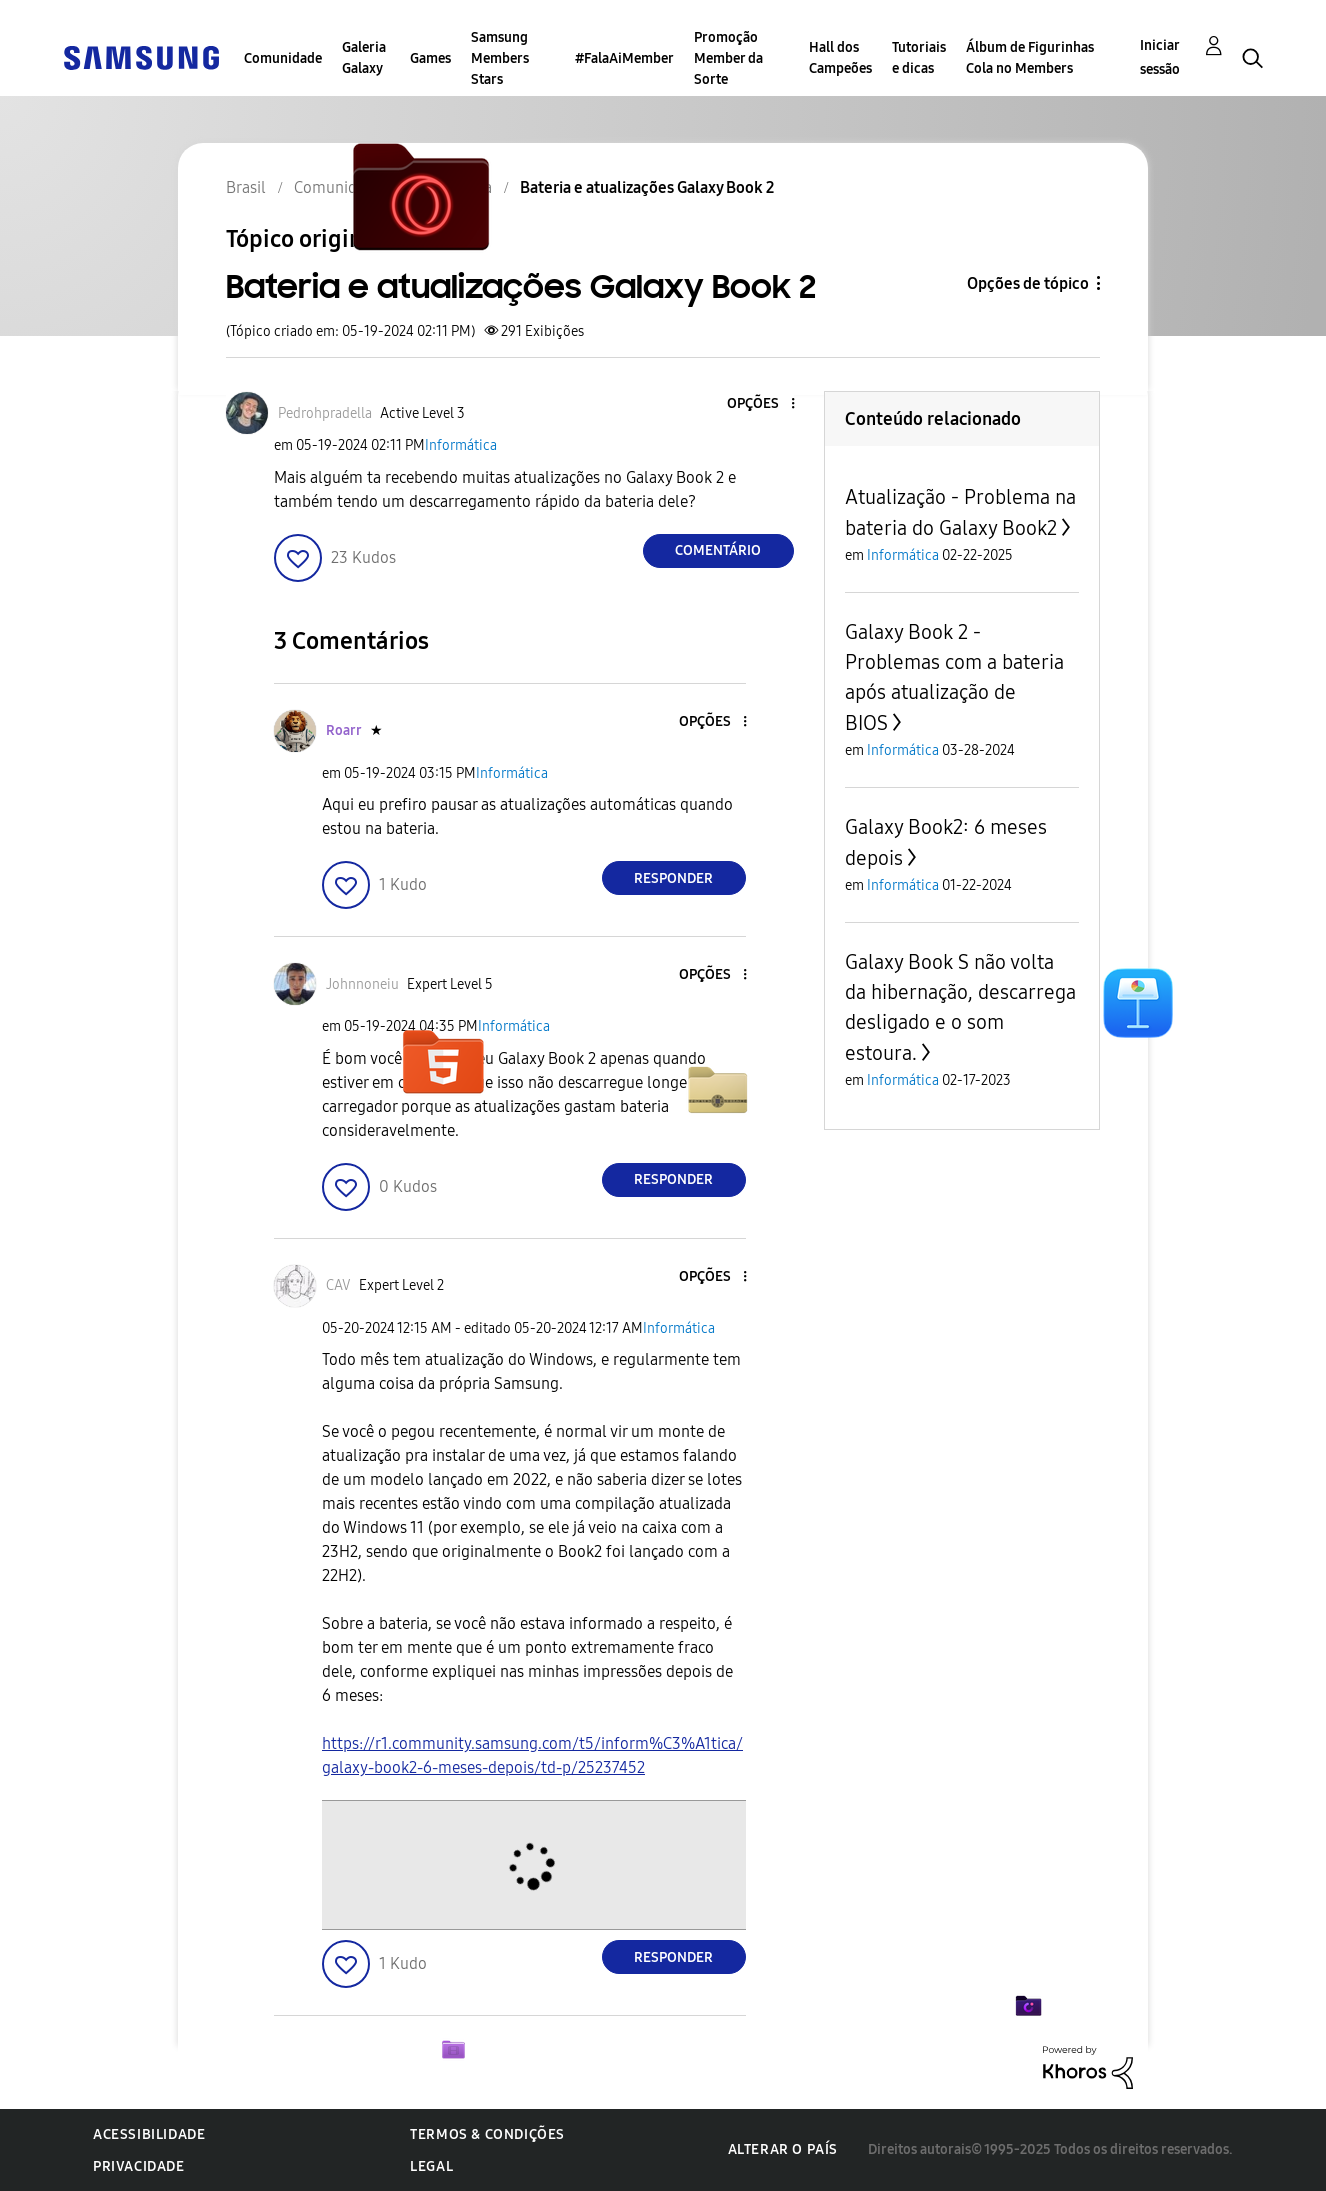 The width and height of the screenshot is (1326, 2191). What do you see at coordinates (453, 2049) in the screenshot?
I see `open your videos folder` at bounding box center [453, 2049].